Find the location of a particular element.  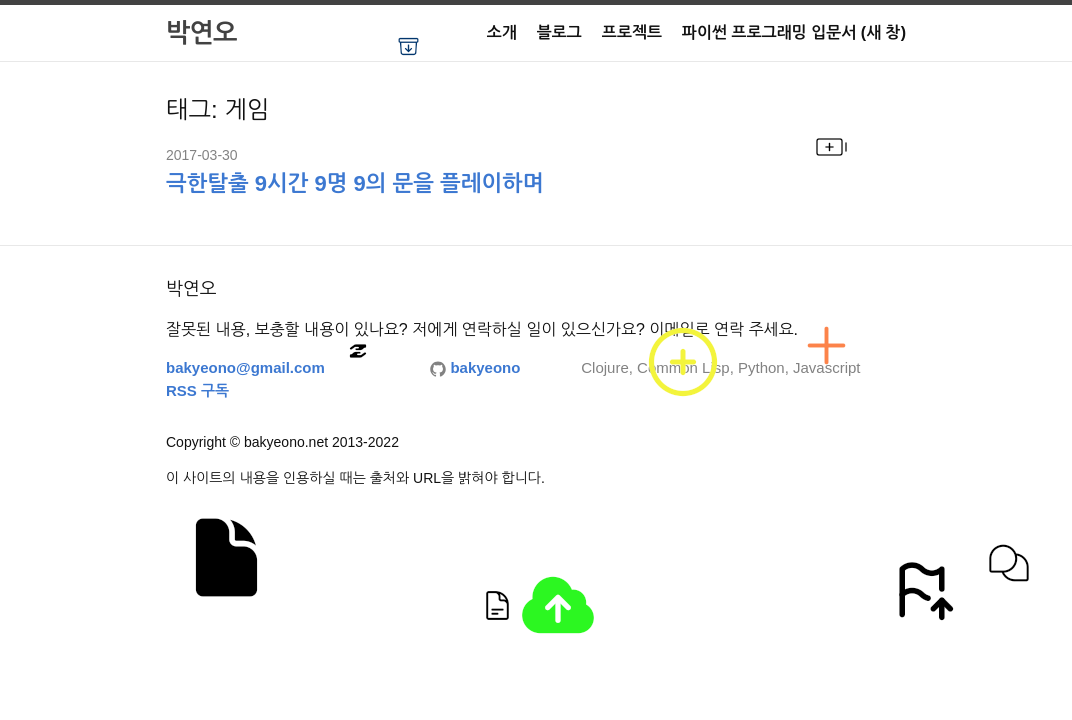

open chat or messaging is located at coordinates (1009, 563).